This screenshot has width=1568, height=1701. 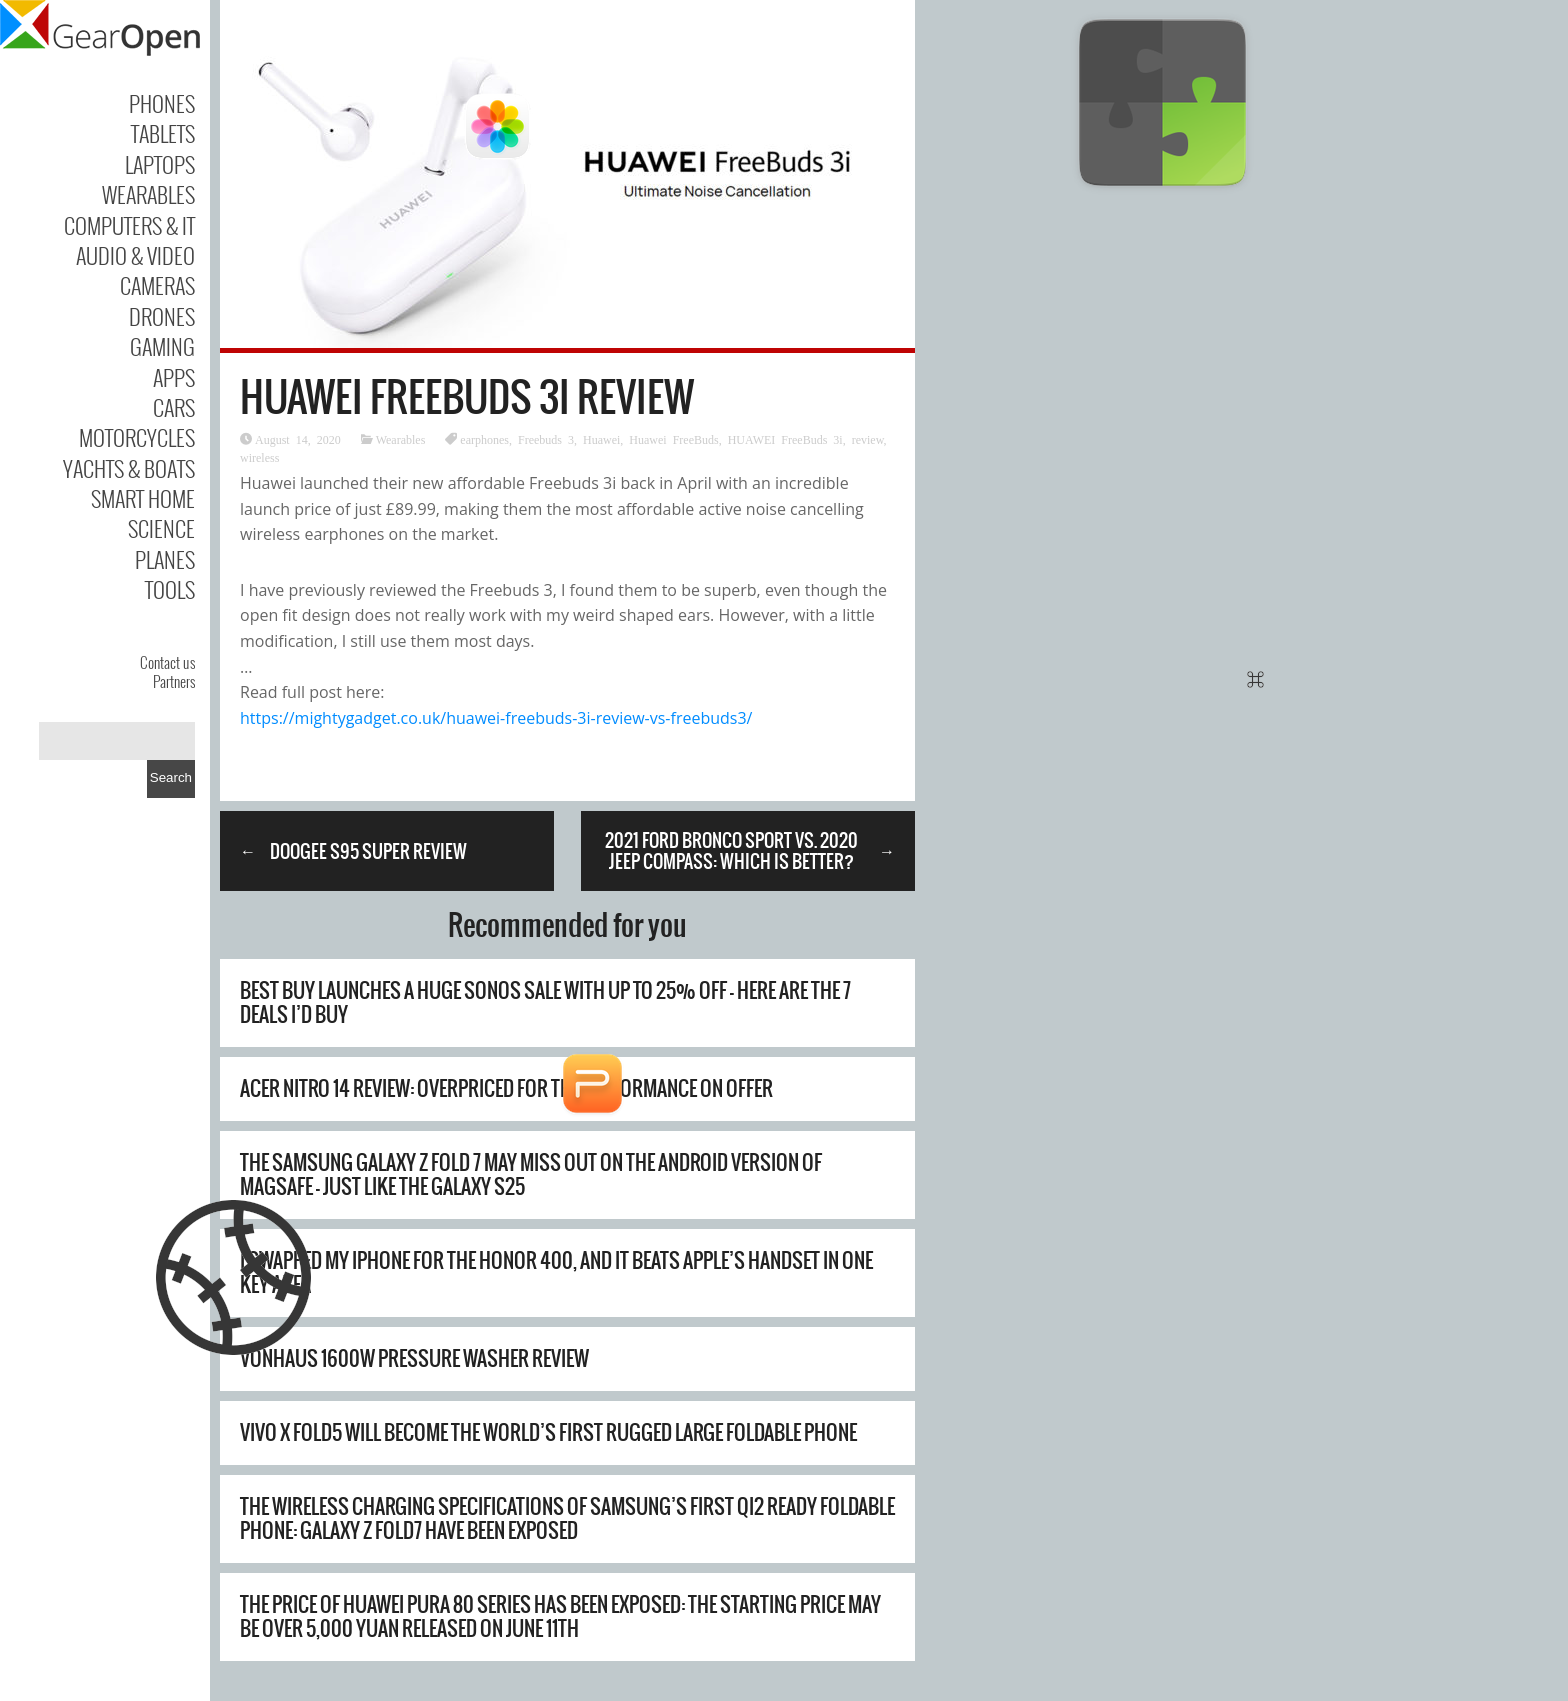 I want to click on access sports and activity emoji, so click(x=233, y=1277).